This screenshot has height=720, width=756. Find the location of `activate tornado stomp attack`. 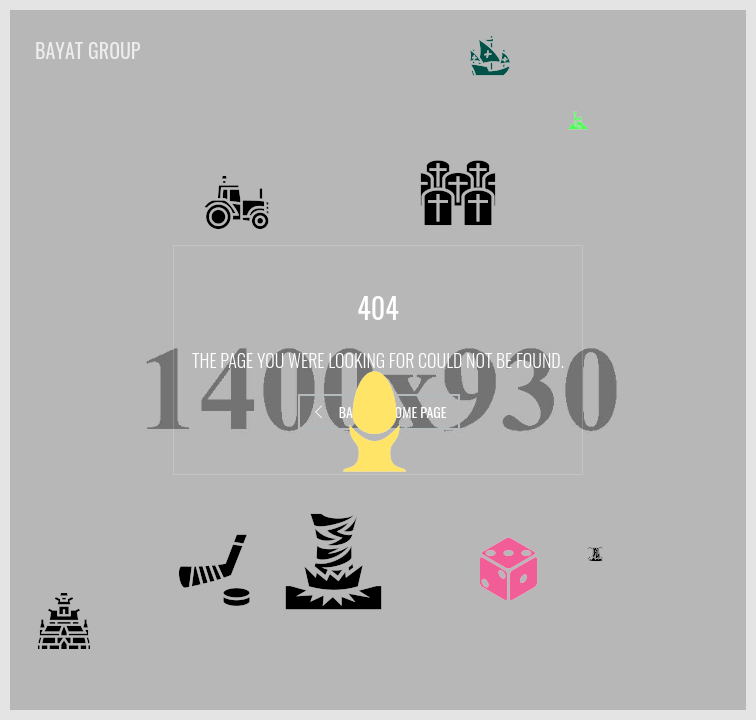

activate tornado stomp attack is located at coordinates (333, 561).